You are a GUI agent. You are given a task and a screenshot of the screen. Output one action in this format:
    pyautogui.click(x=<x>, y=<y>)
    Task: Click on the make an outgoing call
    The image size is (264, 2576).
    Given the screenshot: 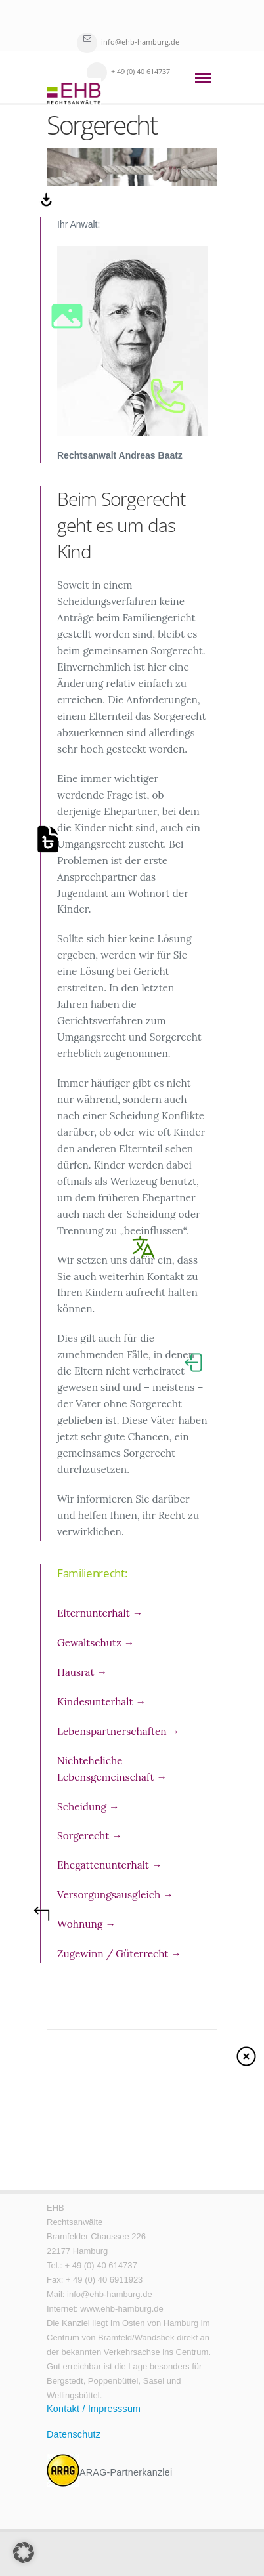 What is the action you would take?
    pyautogui.click(x=168, y=396)
    